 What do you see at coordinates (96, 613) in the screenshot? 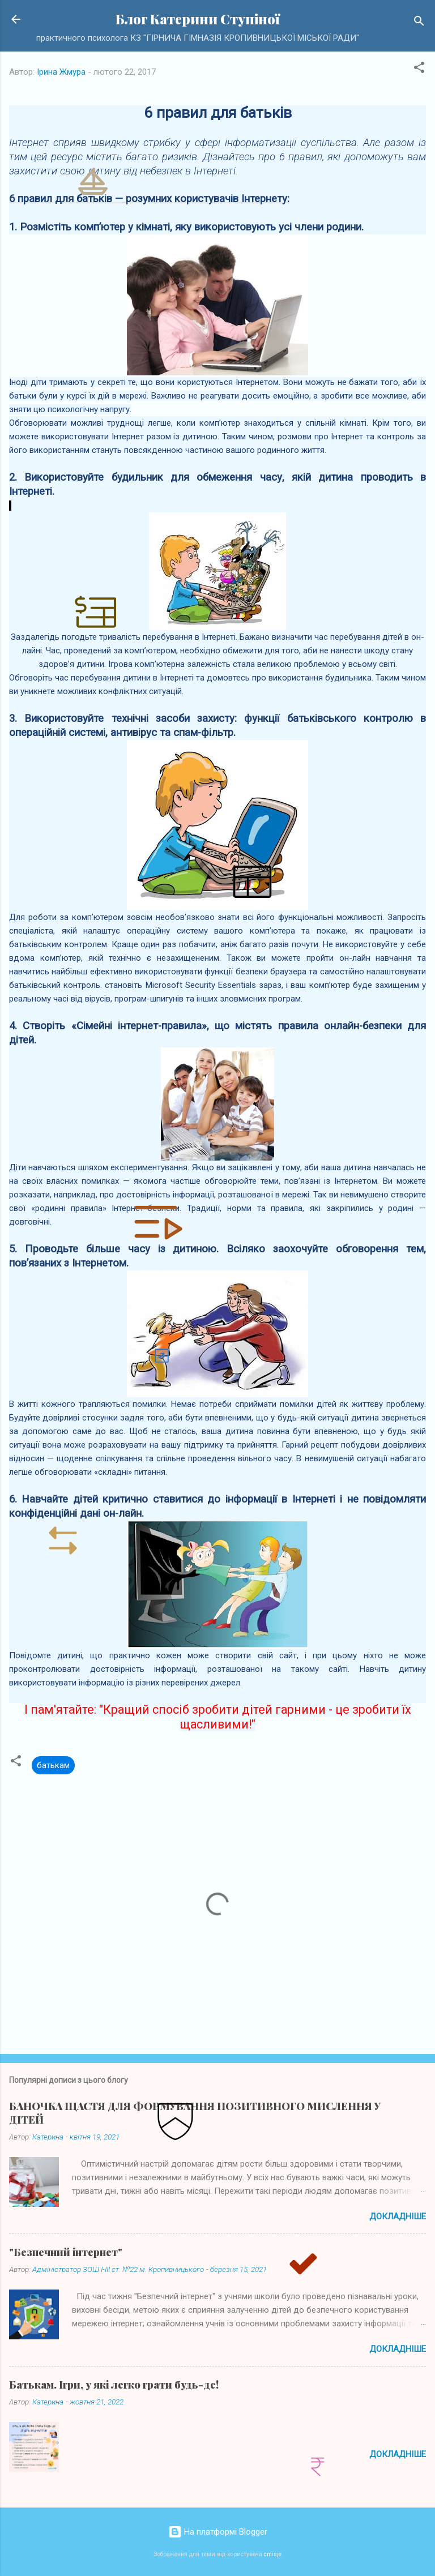
I see `view invoice details` at bounding box center [96, 613].